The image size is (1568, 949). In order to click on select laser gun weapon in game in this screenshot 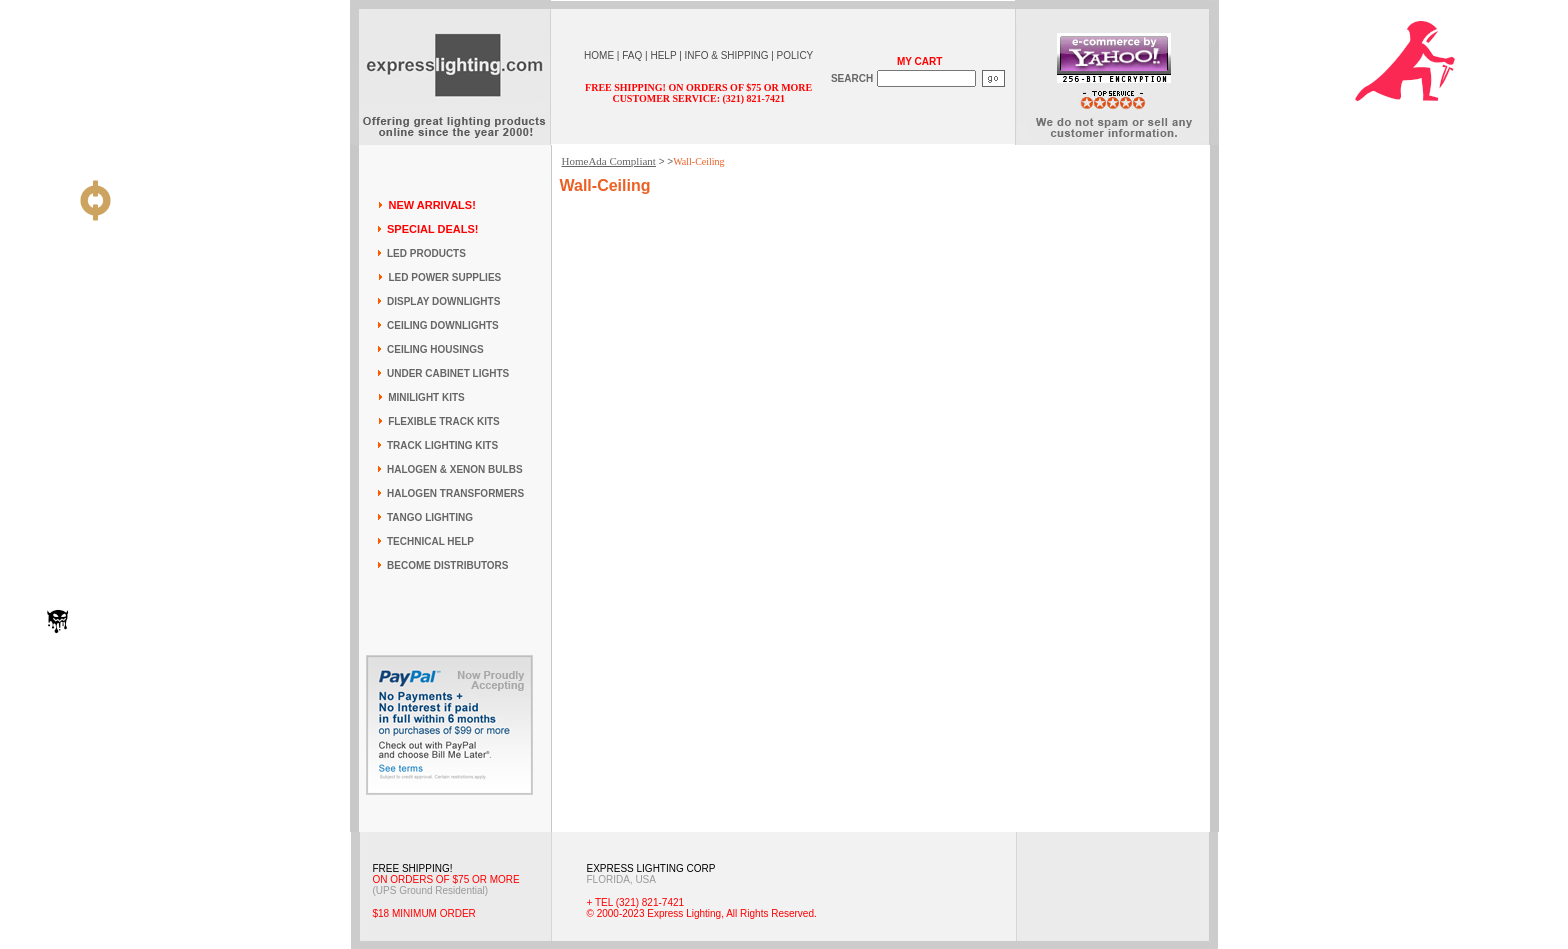, I will do `click(95, 200)`.